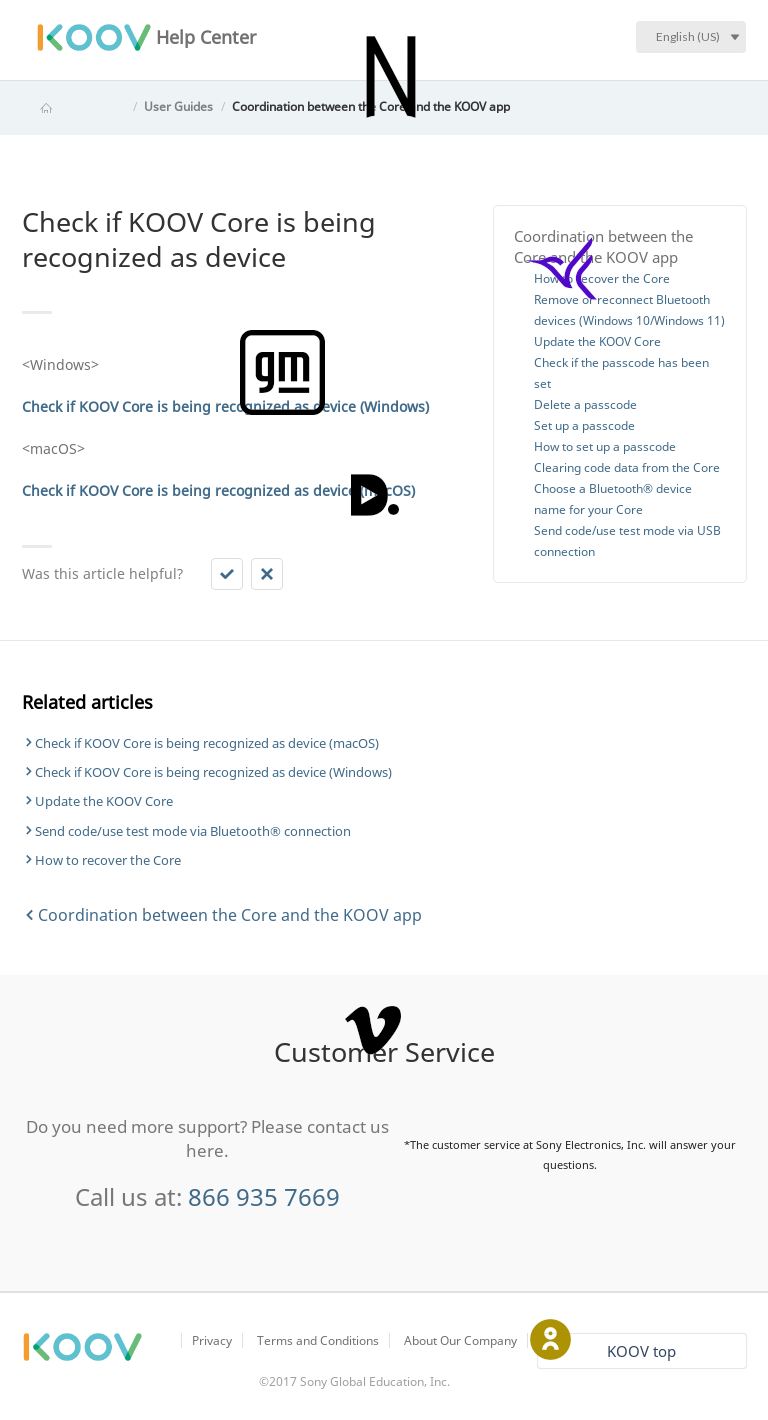 The width and height of the screenshot is (768, 1420). I want to click on open Netflix app, so click(391, 77).